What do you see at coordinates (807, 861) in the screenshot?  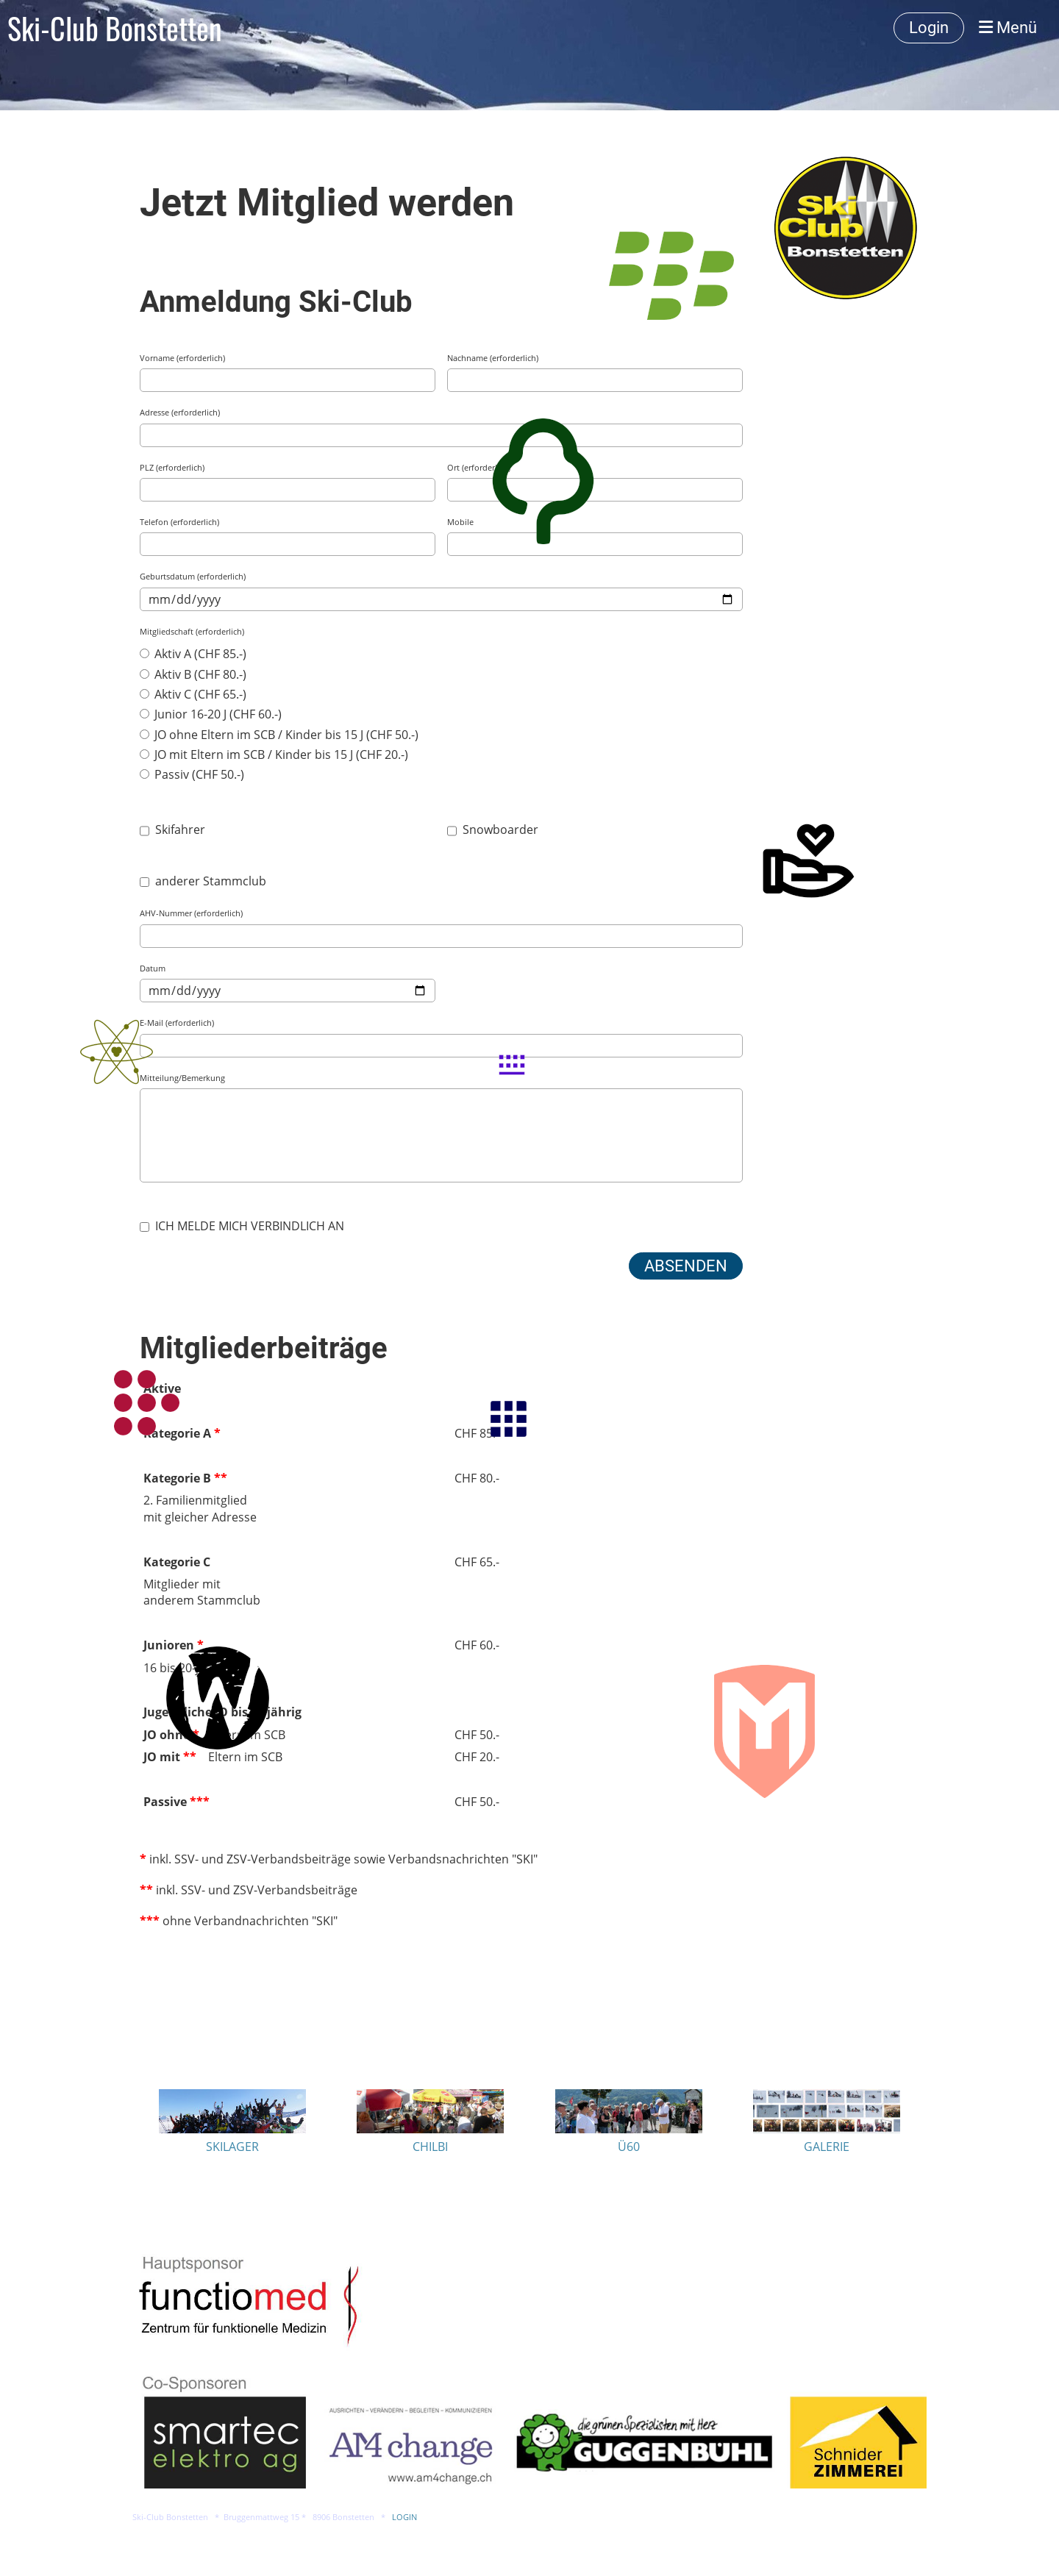 I see `make a donation or charitable contribution` at bounding box center [807, 861].